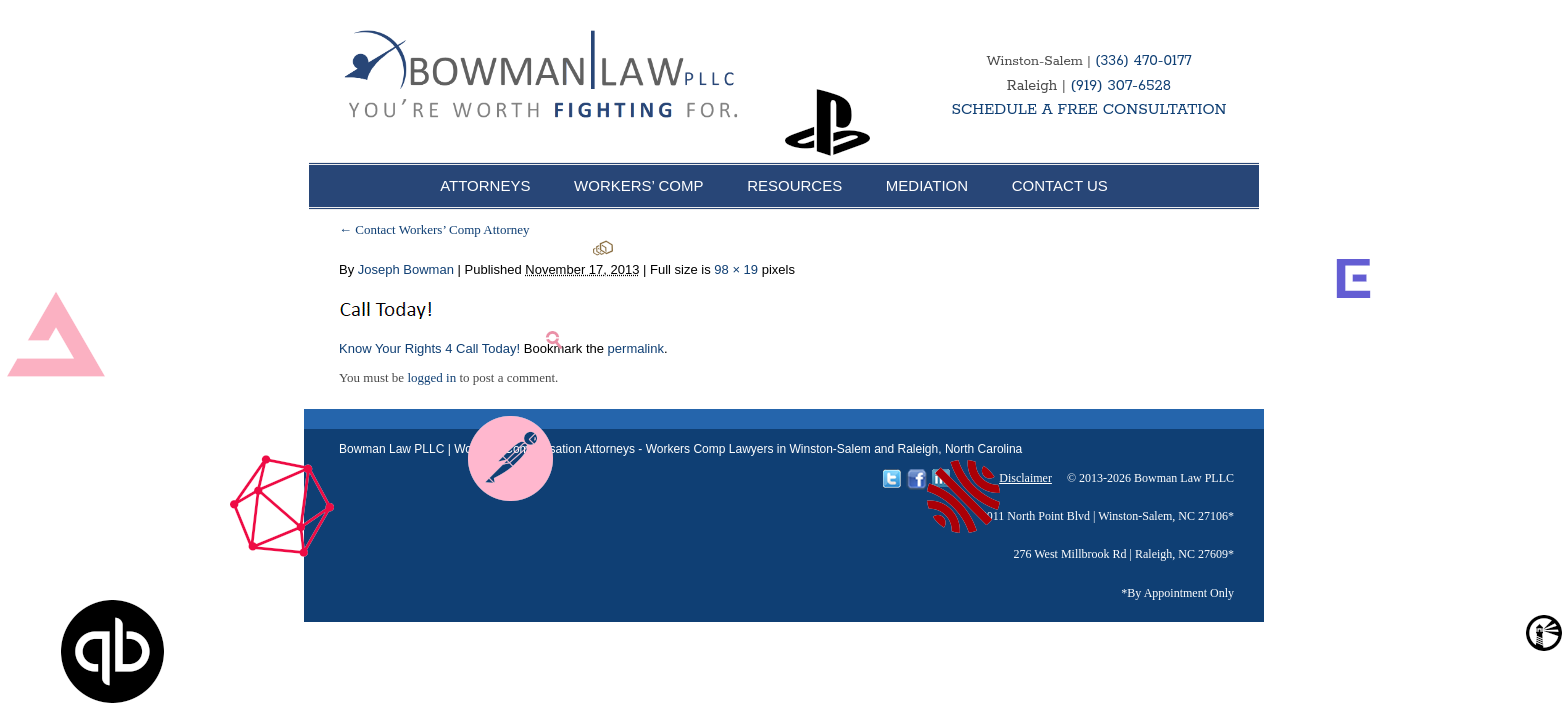 The image size is (1568, 720). Describe the element at coordinates (603, 248) in the screenshot. I see `envoy proxy logo` at that location.